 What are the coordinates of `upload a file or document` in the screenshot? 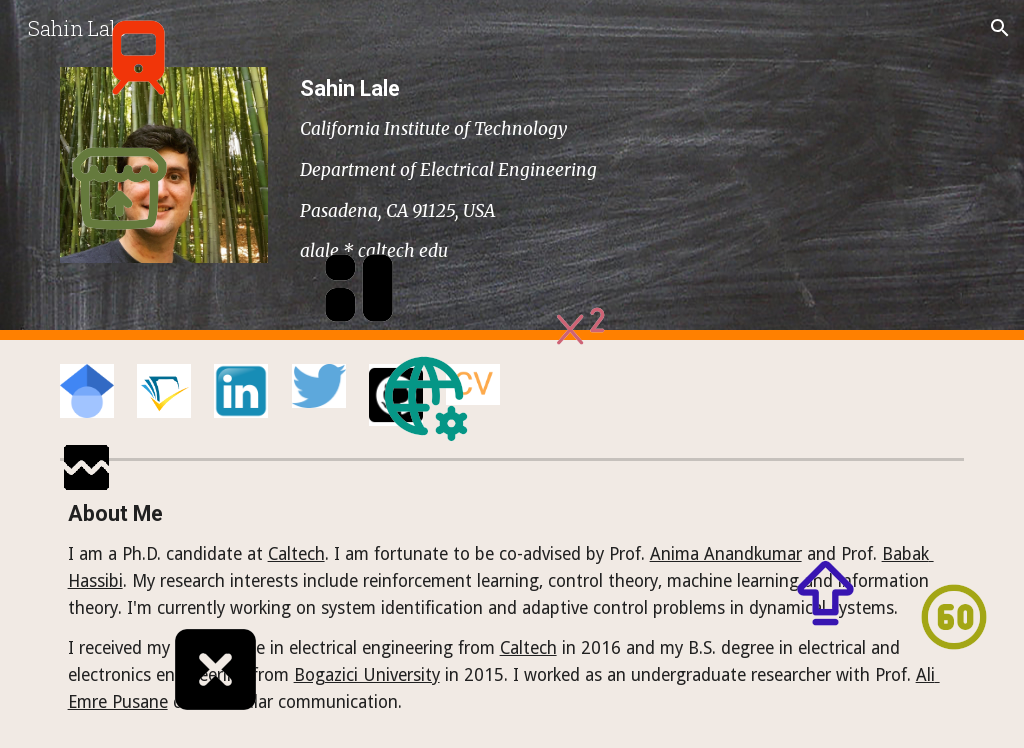 It's located at (825, 592).